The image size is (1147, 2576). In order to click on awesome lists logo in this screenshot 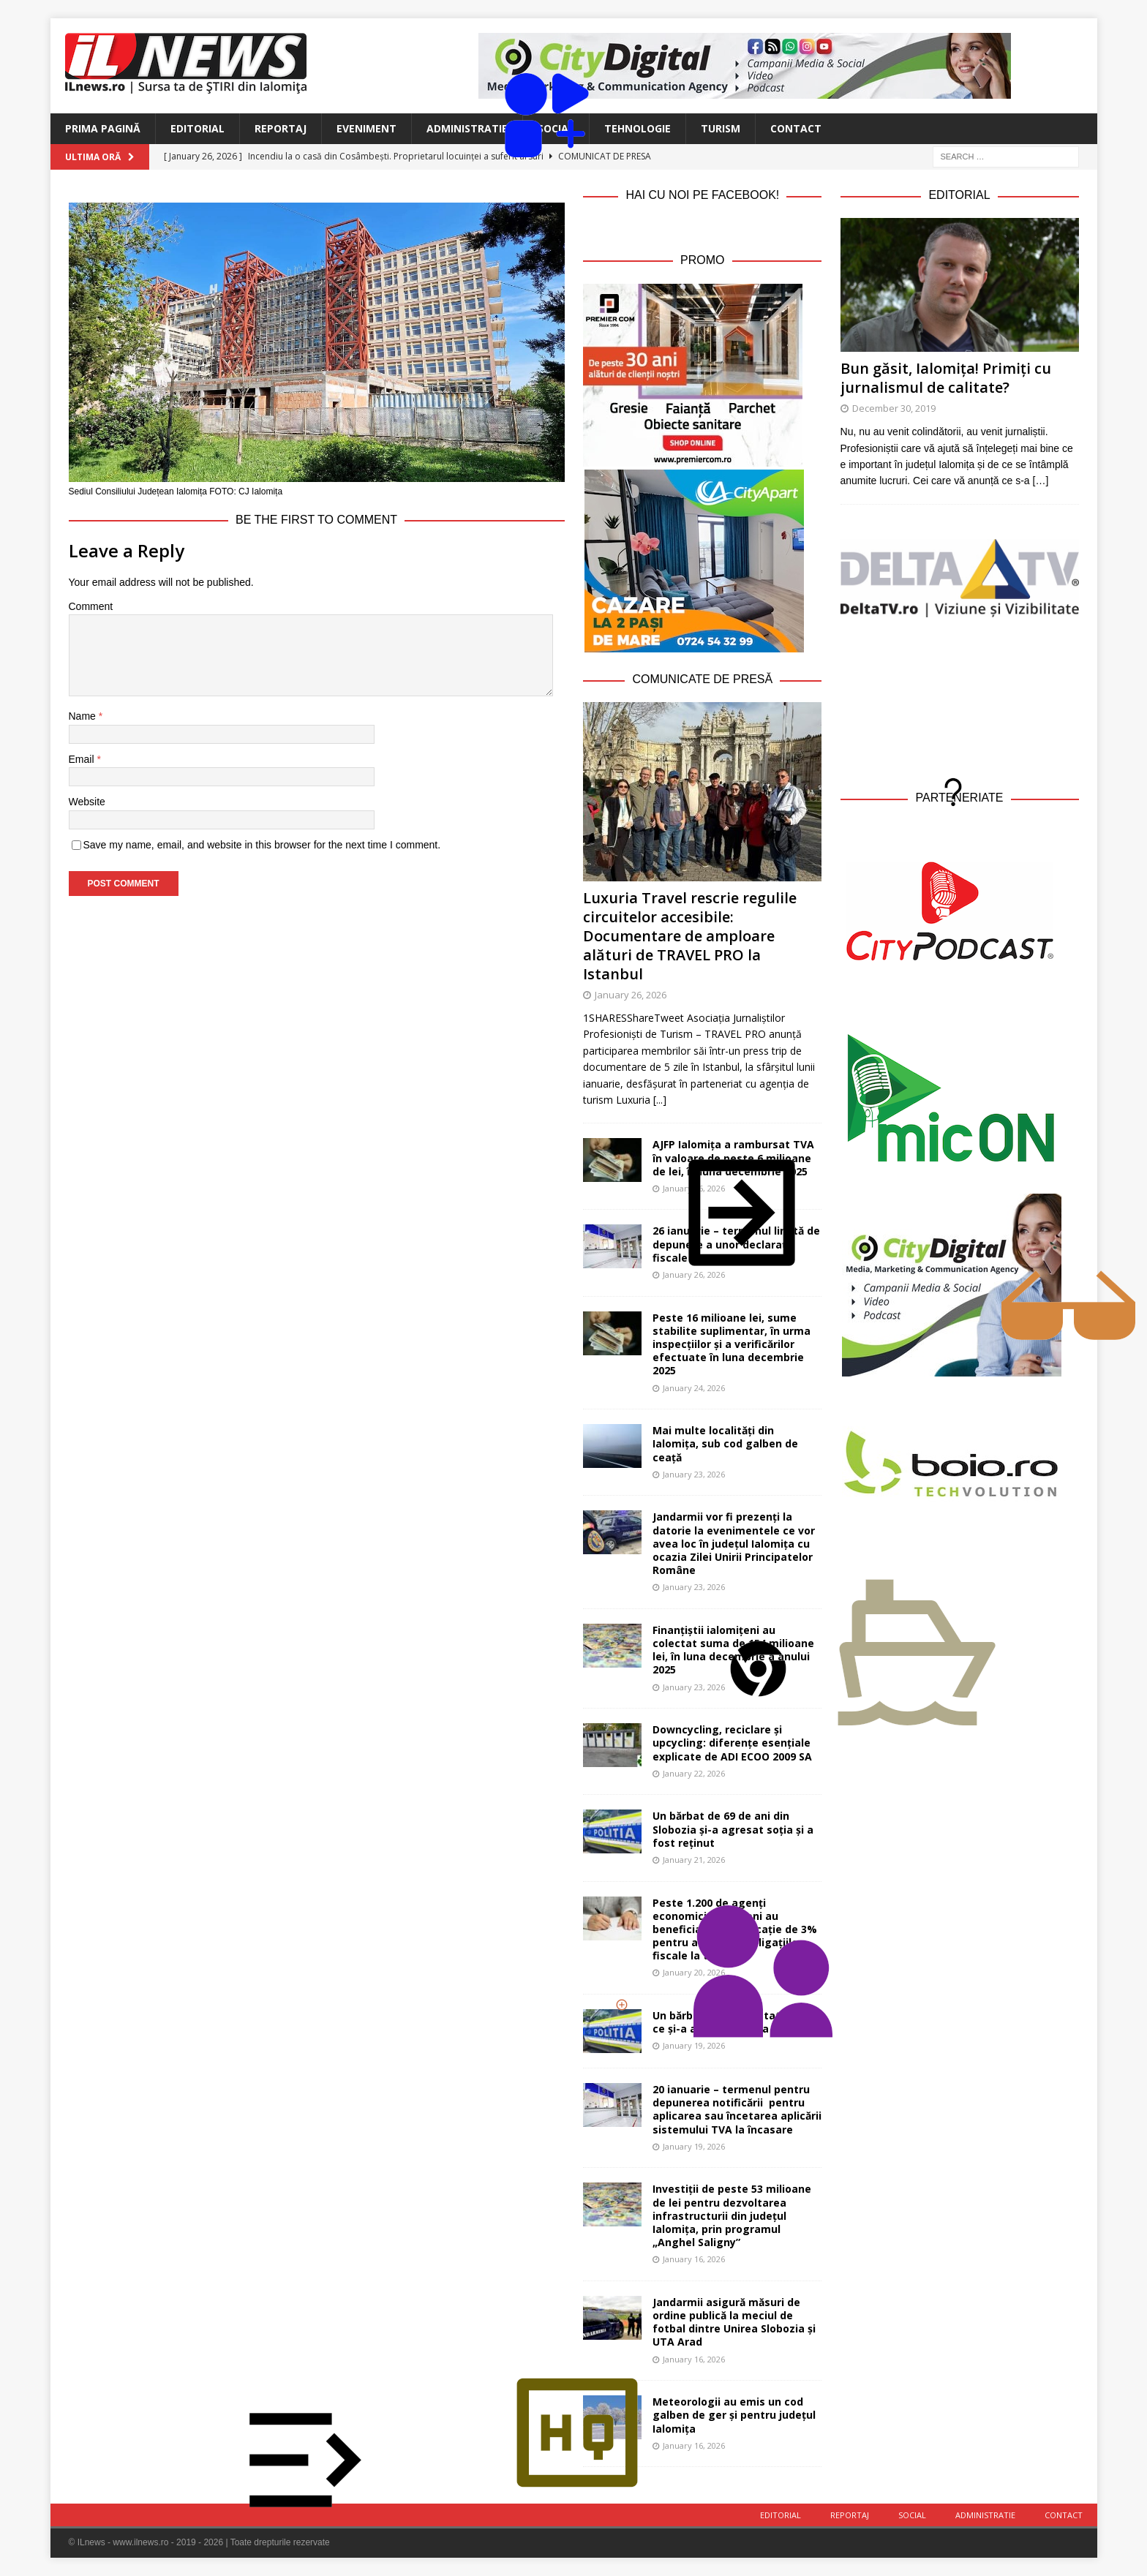, I will do `click(1068, 1305)`.